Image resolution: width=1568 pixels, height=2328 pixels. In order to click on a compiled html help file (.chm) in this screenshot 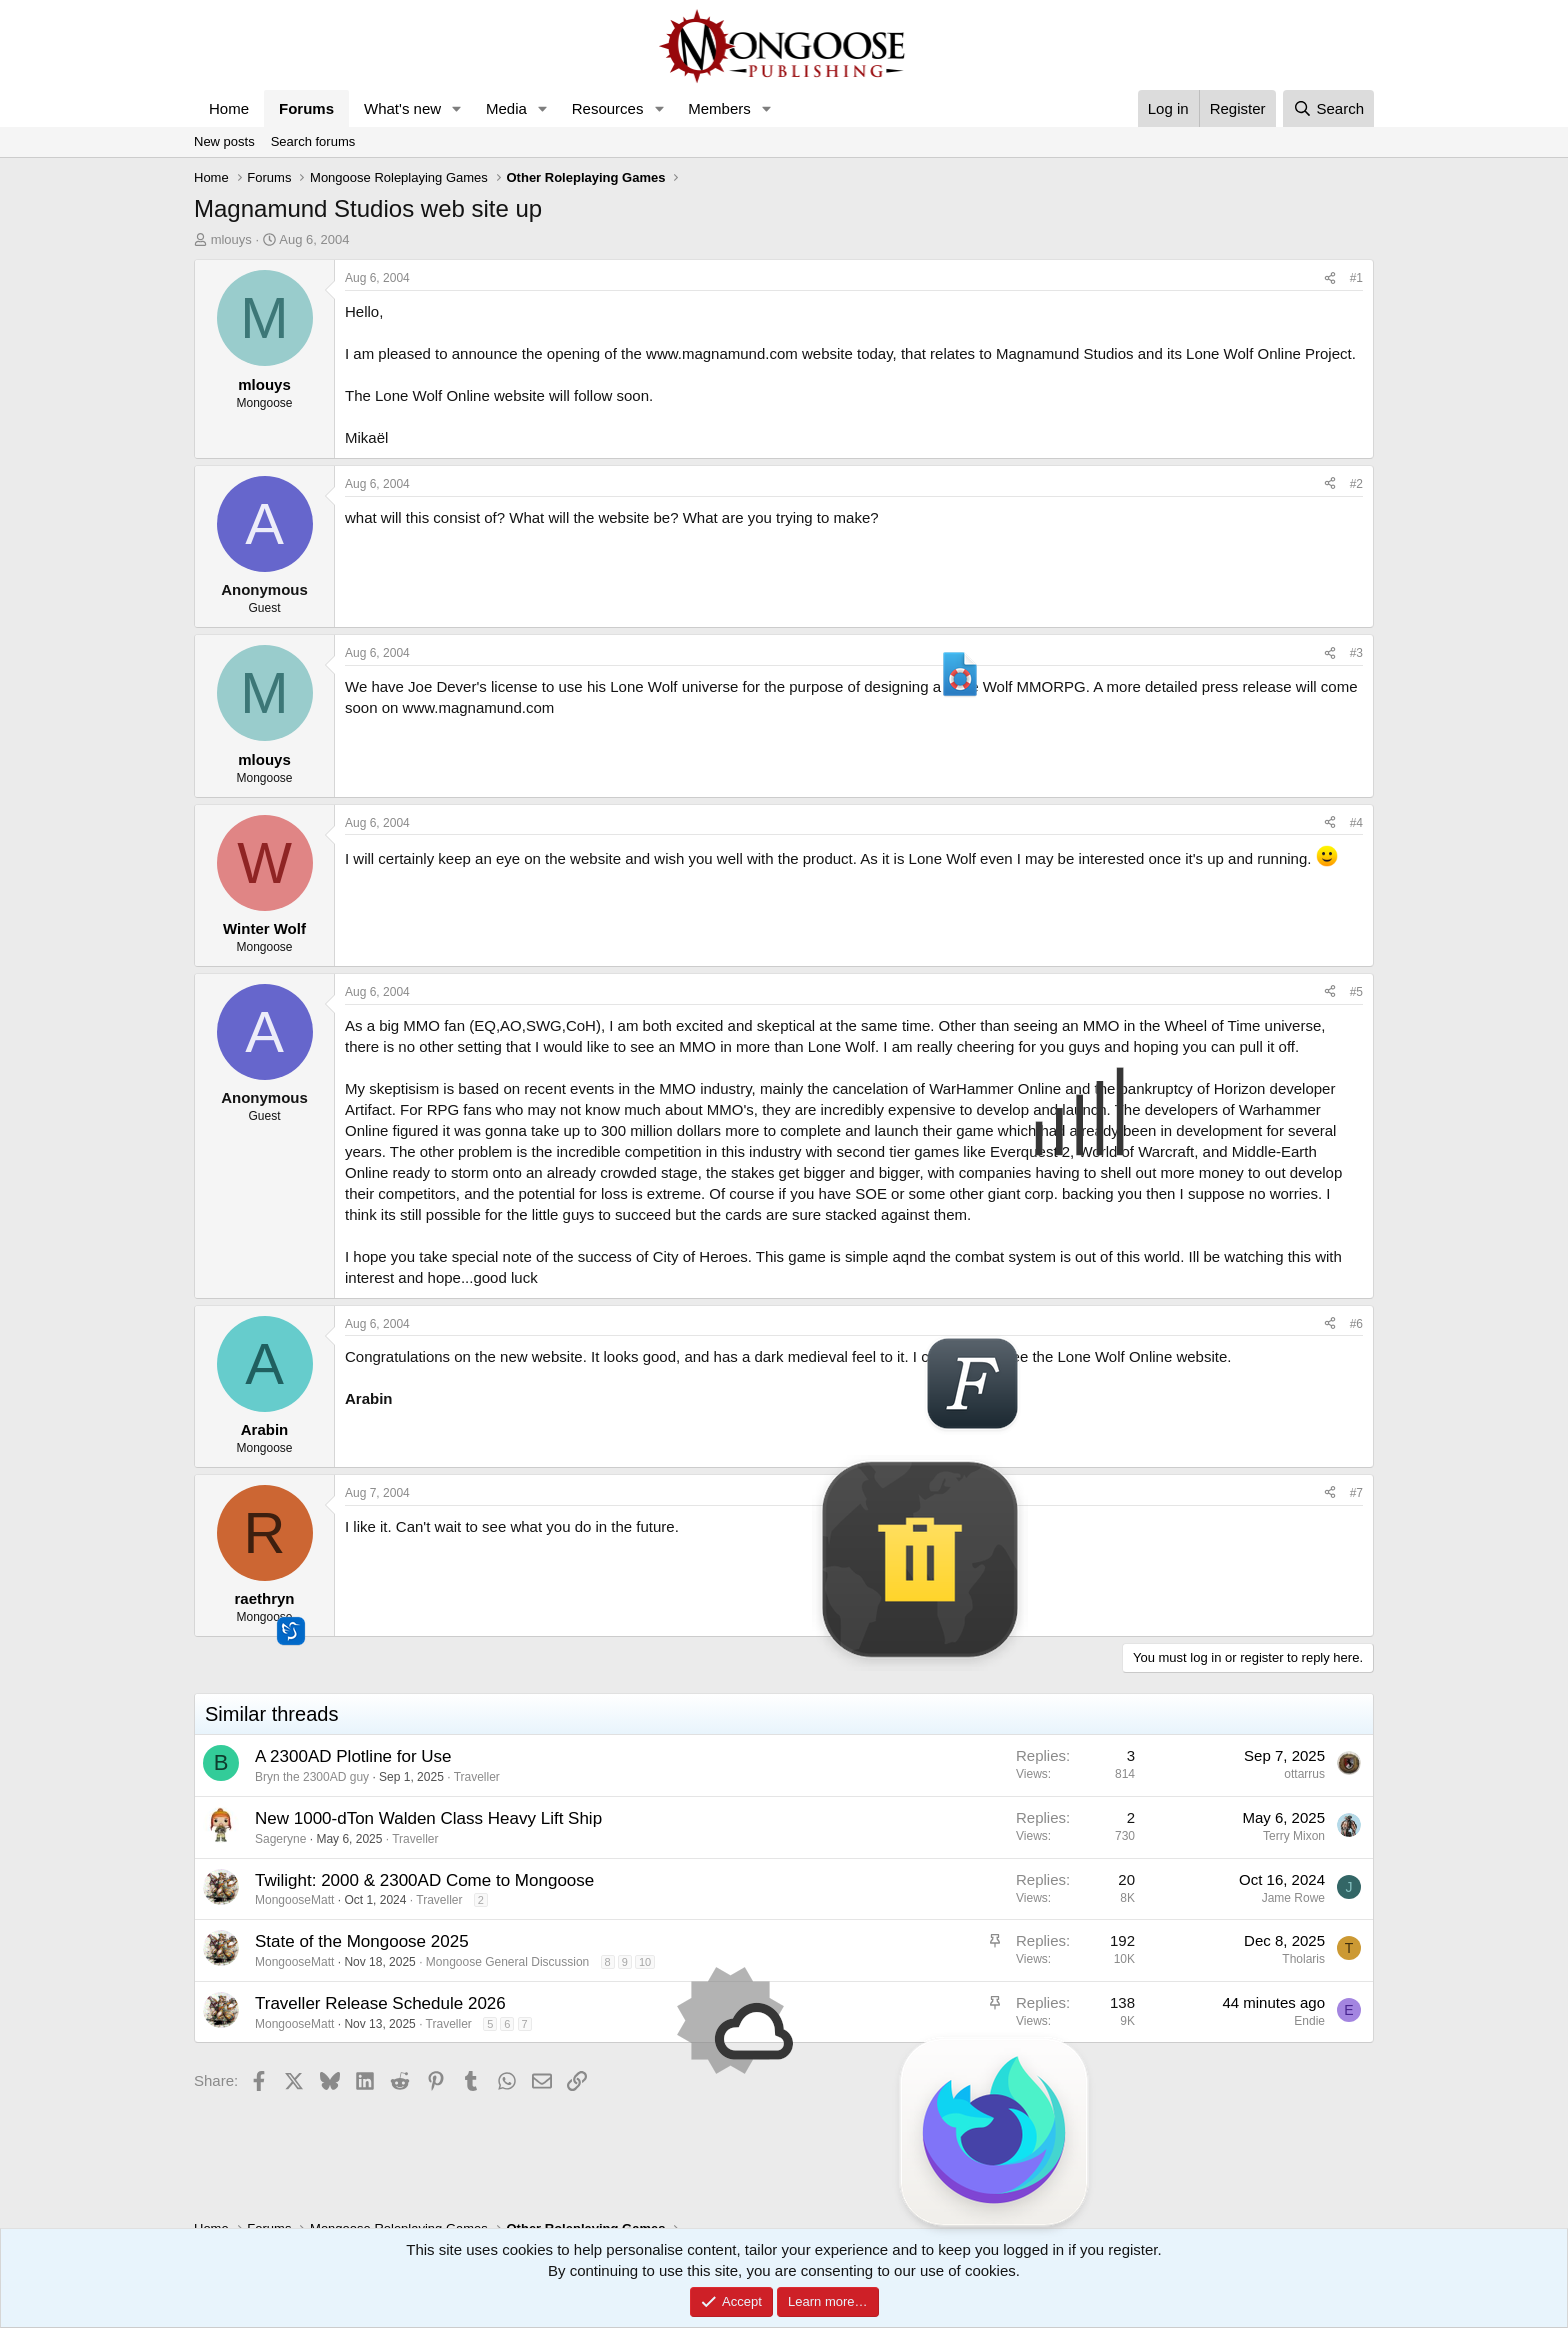, I will do `click(960, 674)`.